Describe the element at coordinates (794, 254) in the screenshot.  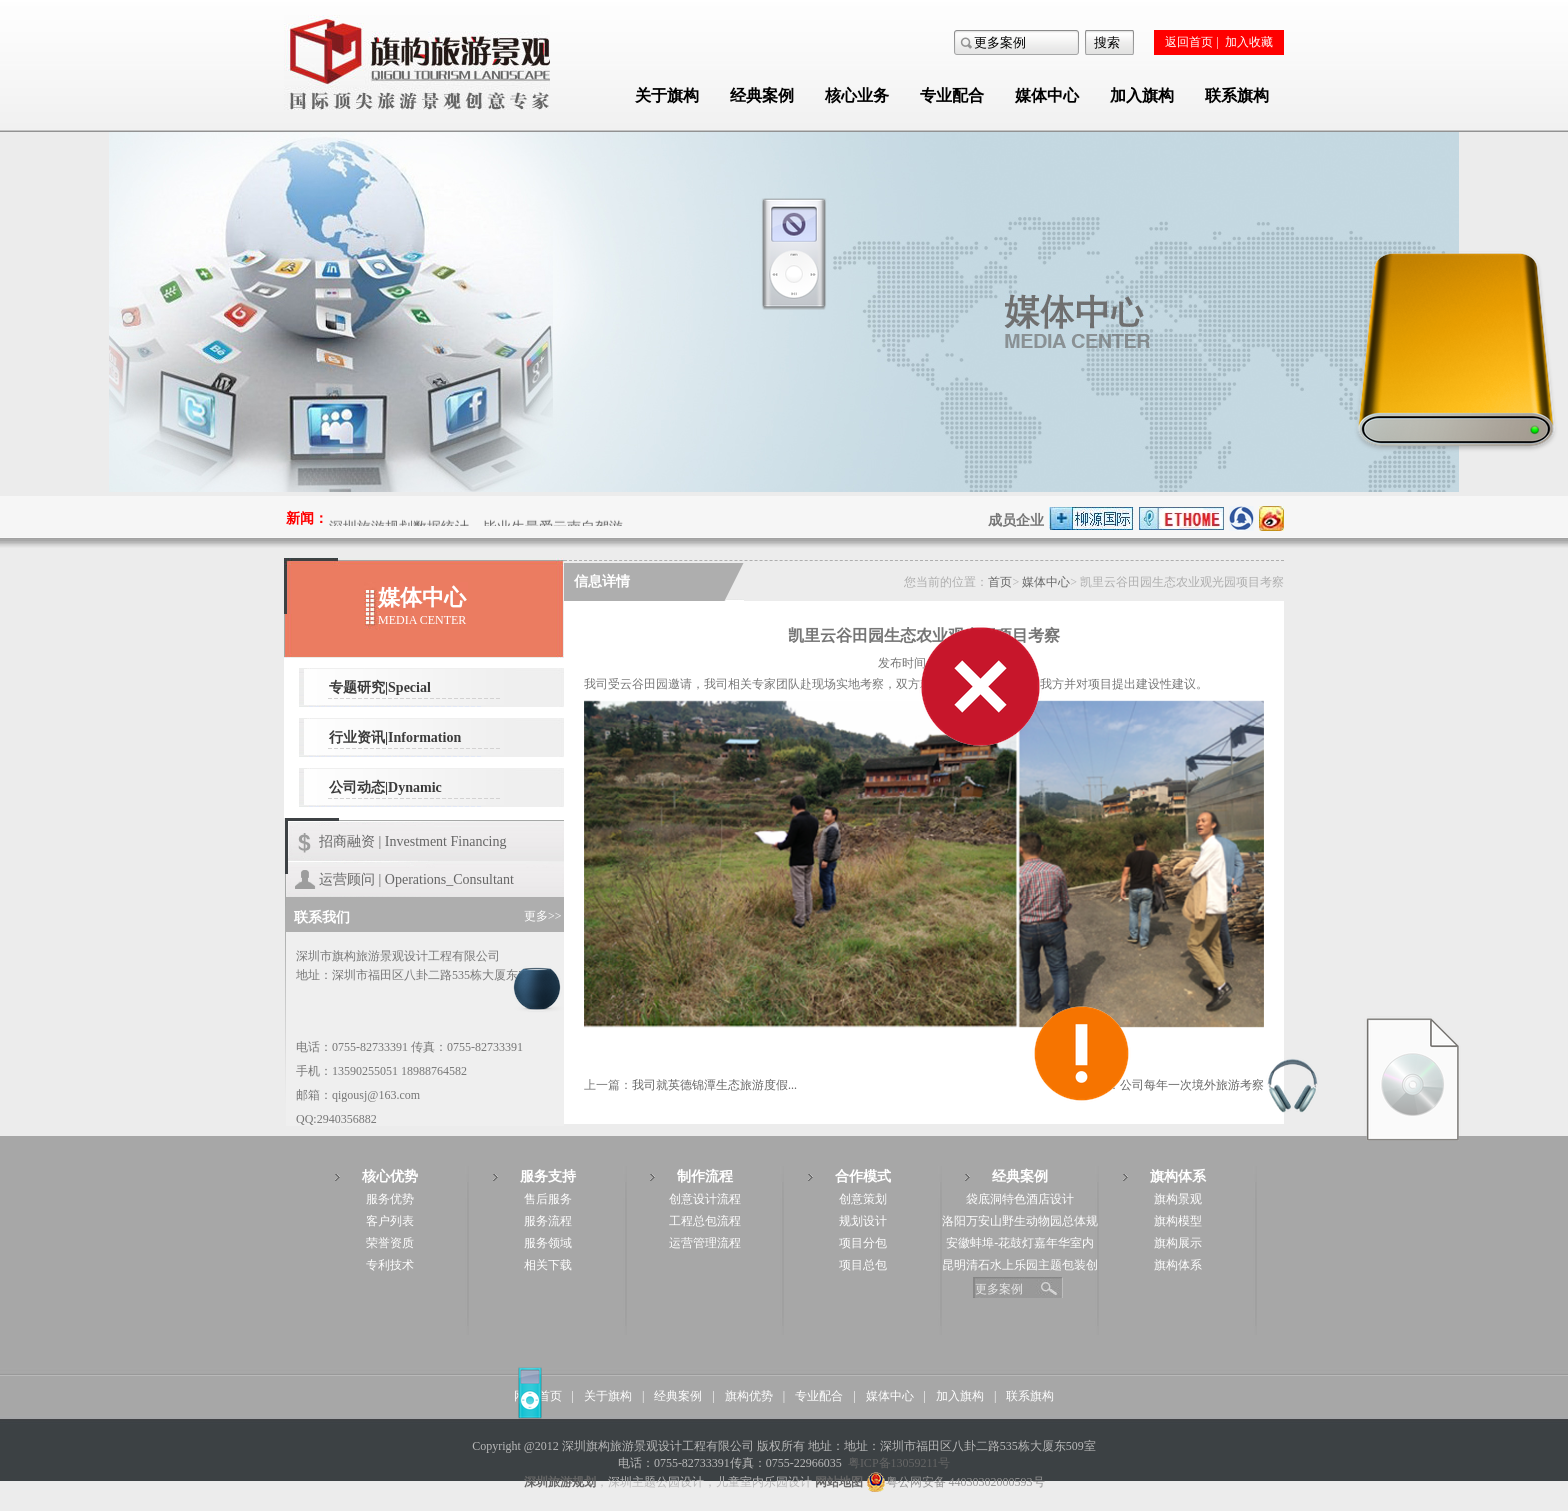
I see `iPod mini device icon` at that location.